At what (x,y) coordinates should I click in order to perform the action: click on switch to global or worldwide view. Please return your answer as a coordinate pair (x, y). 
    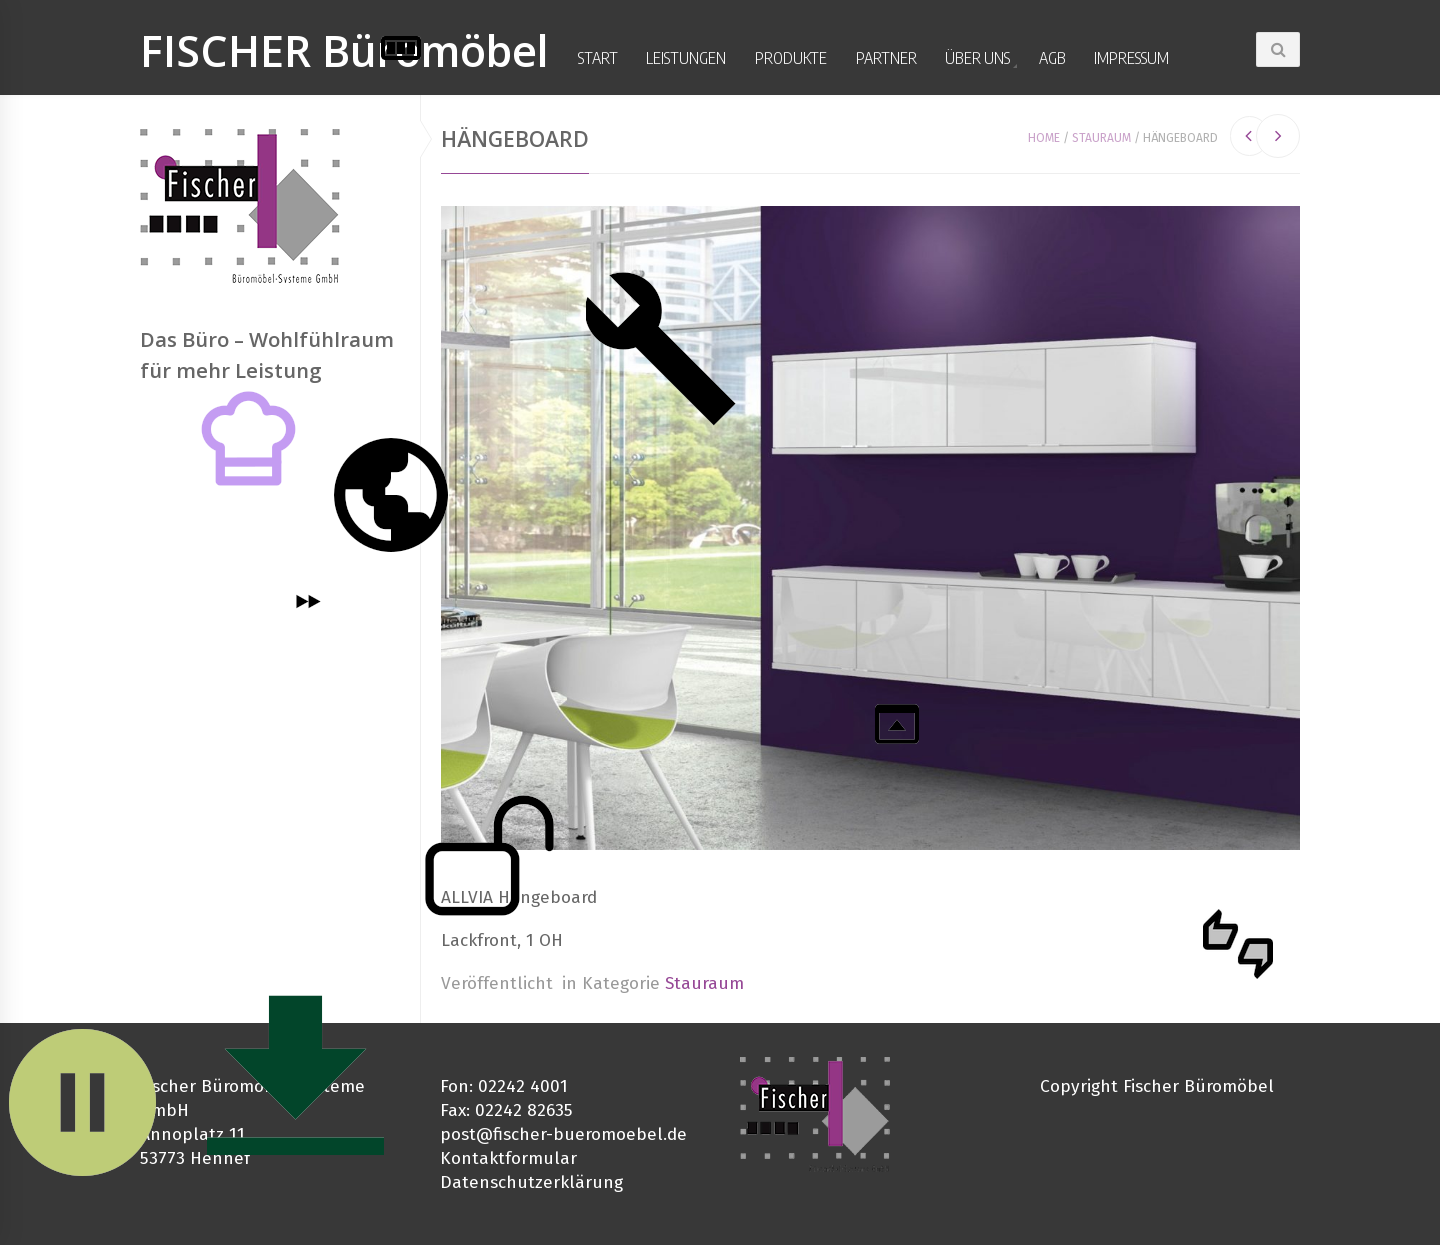
    Looking at the image, I should click on (391, 495).